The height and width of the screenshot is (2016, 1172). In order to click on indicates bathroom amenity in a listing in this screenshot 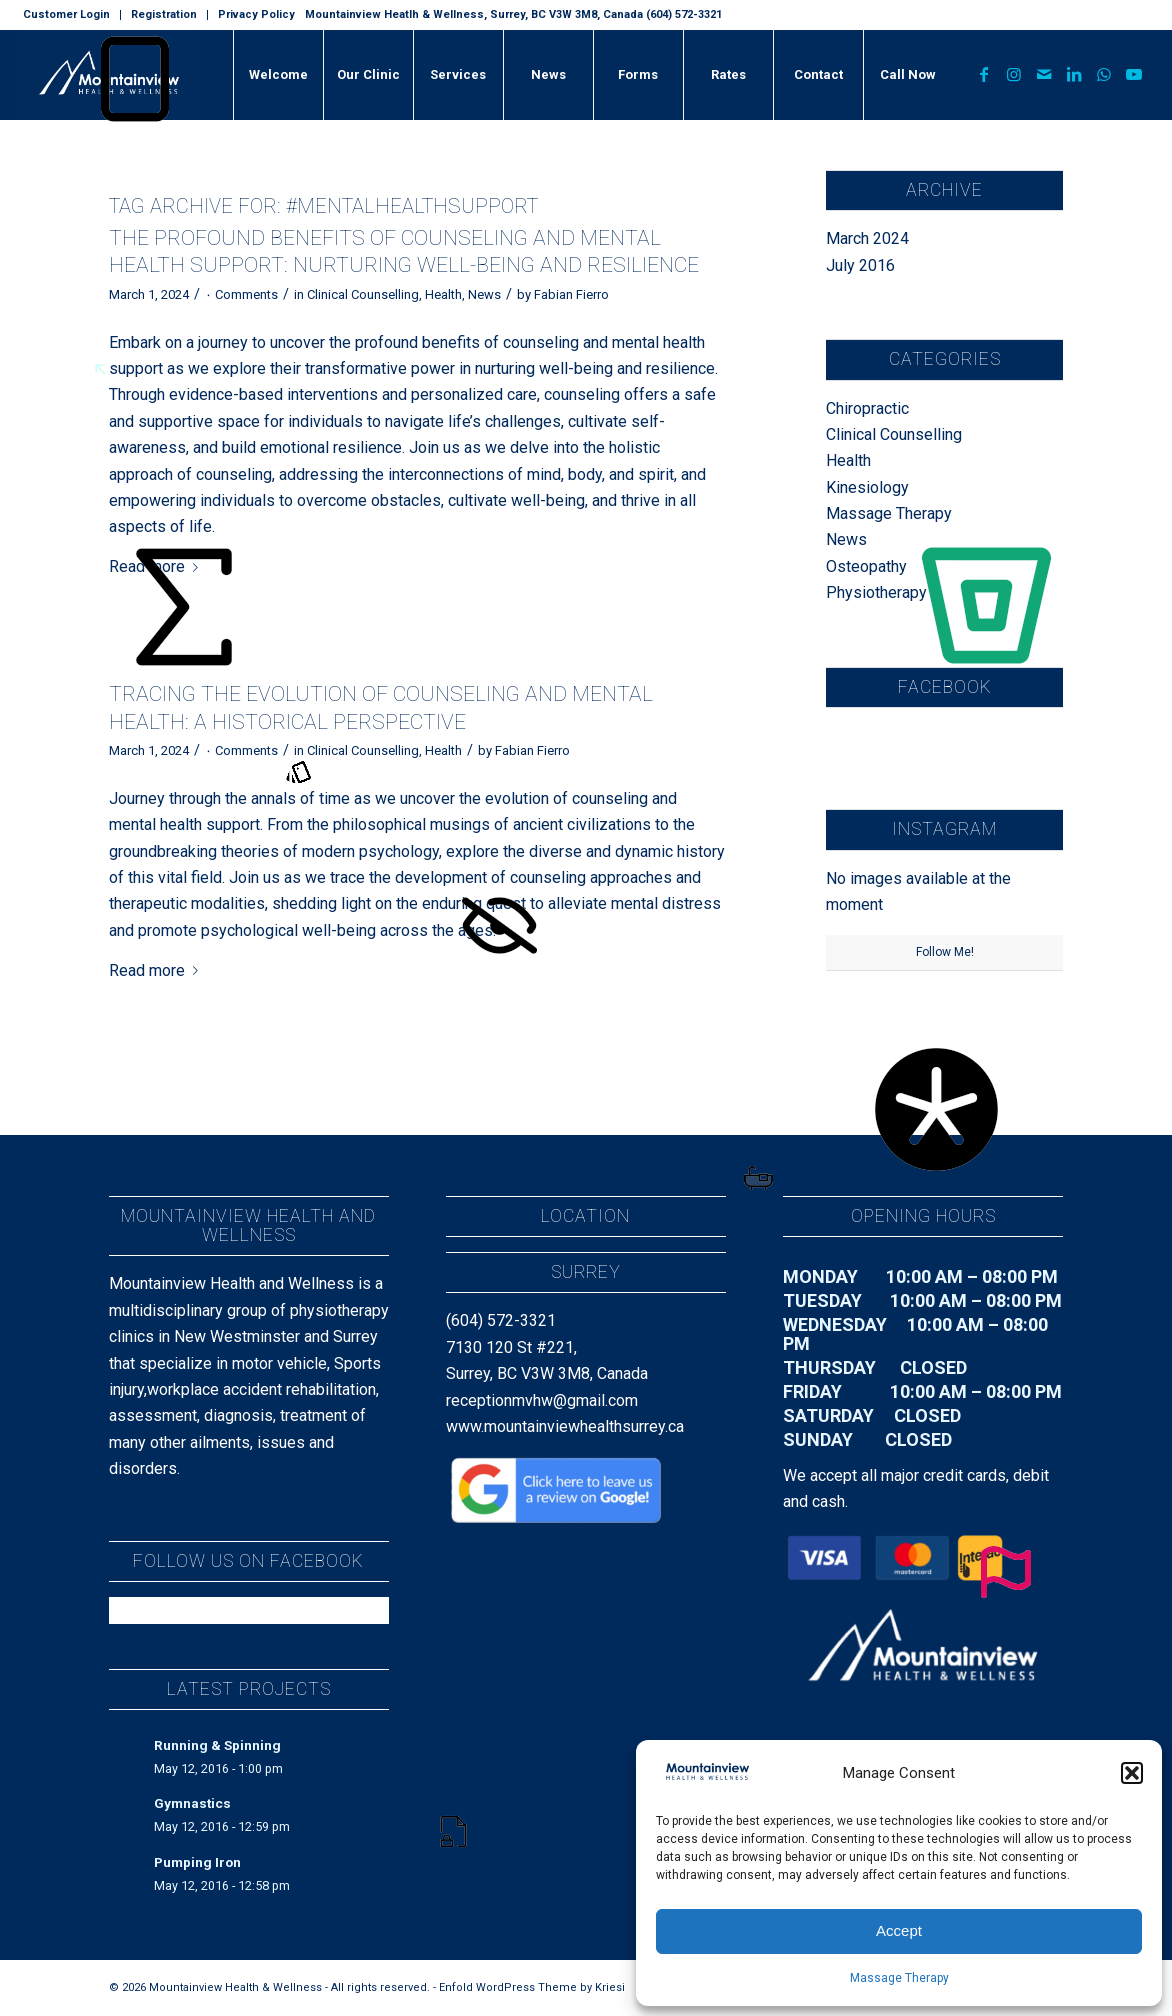, I will do `click(758, 1178)`.